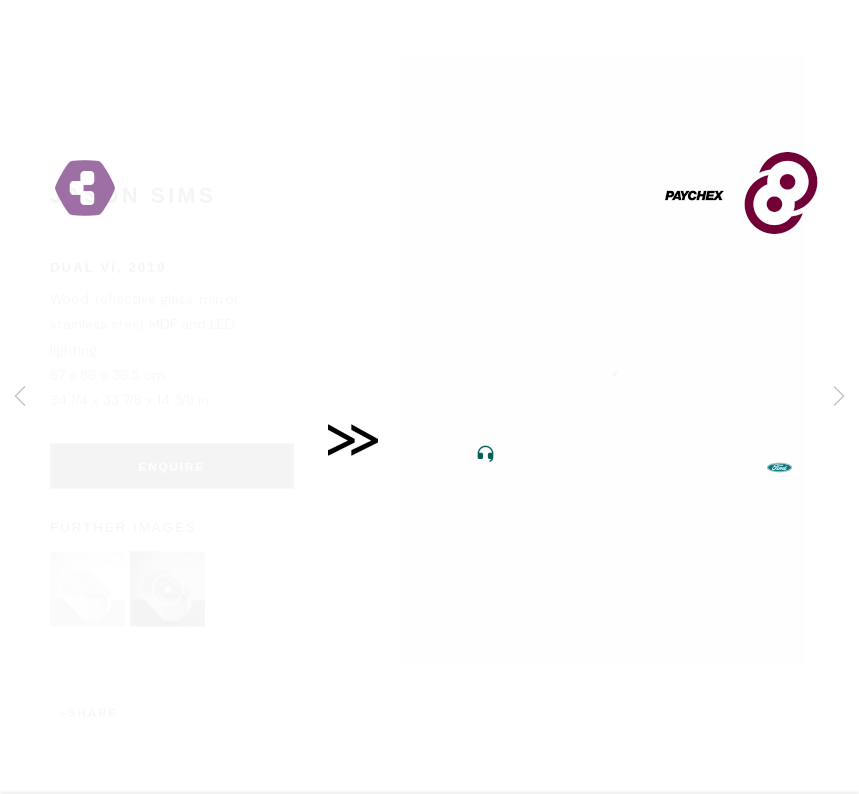  Describe the element at coordinates (779, 467) in the screenshot. I see `Ford brand or dealership app` at that location.